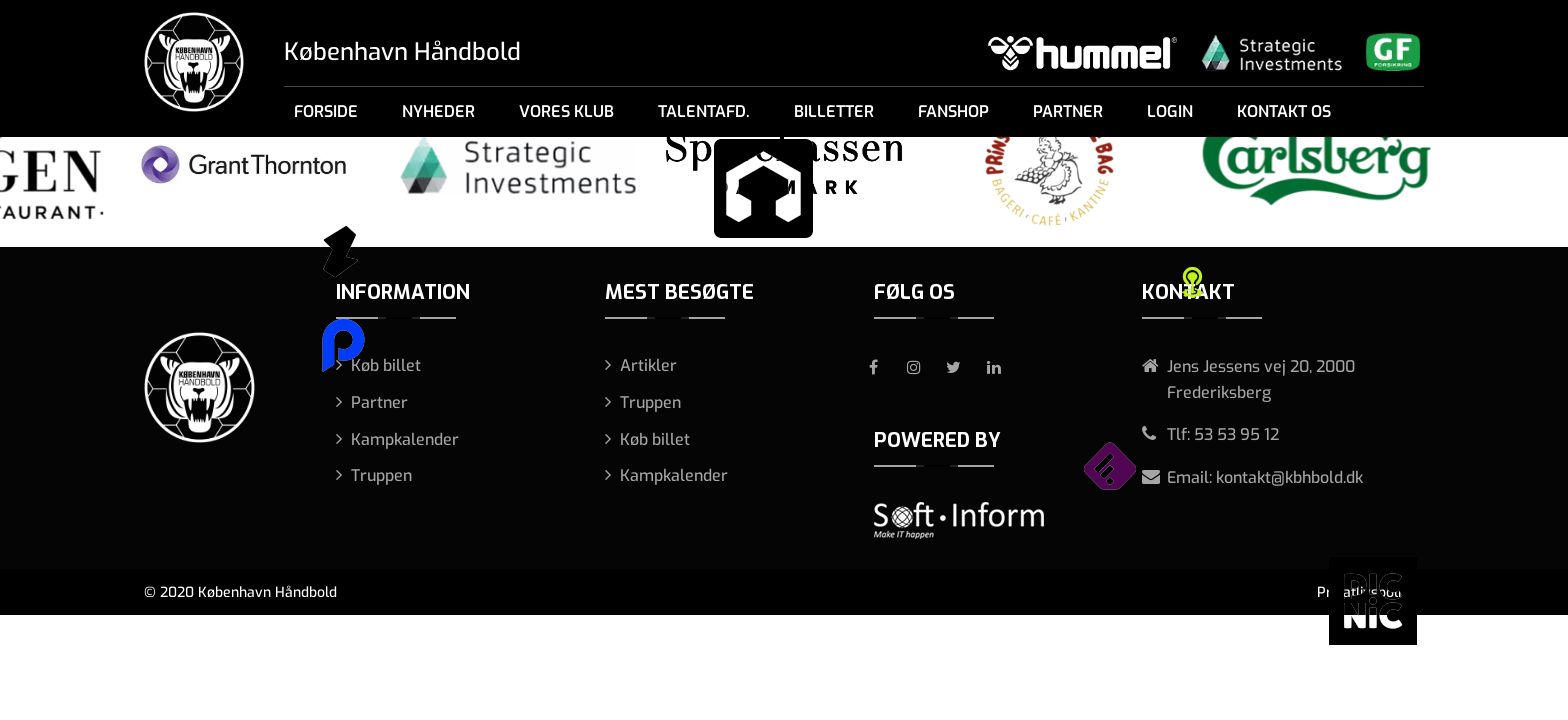 This screenshot has width=1568, height=720. Describe the element at coordinates (763, 188) in the screenshot. I see `open LMMS digital audio workstation` at that location.